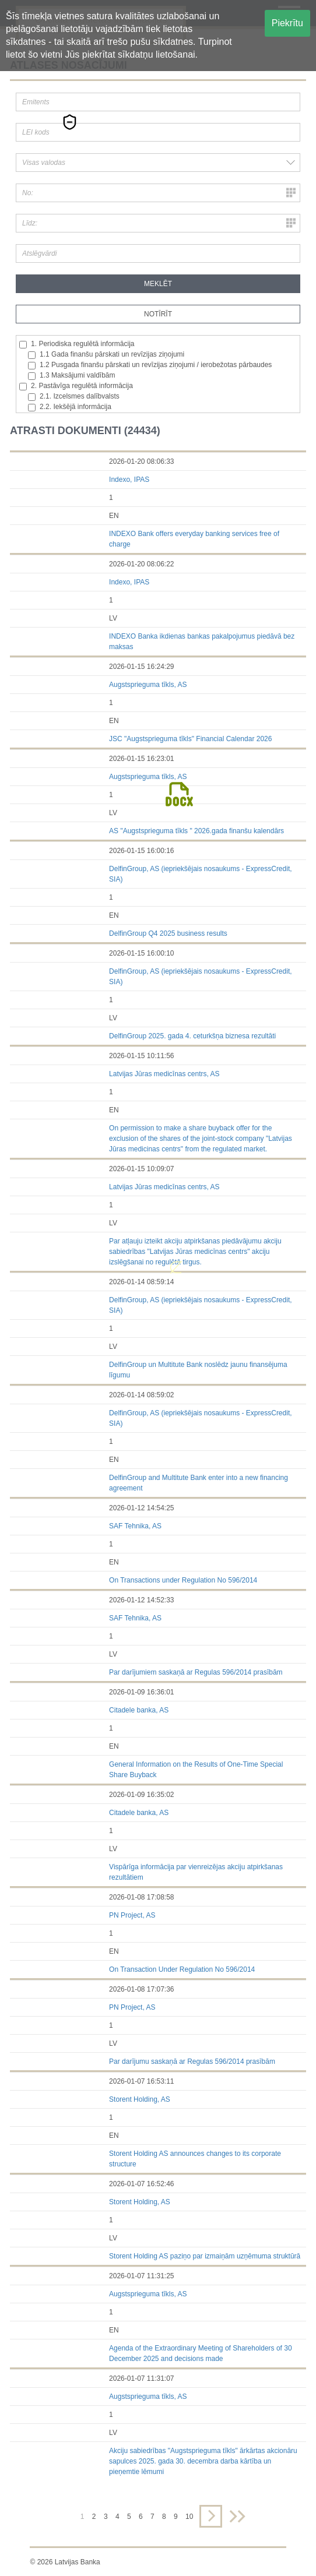  What do you see at coordinates (179, 794) in the screenshot?
I see `indicates a Microsoft Word document file` at bounding box center [179, 794].